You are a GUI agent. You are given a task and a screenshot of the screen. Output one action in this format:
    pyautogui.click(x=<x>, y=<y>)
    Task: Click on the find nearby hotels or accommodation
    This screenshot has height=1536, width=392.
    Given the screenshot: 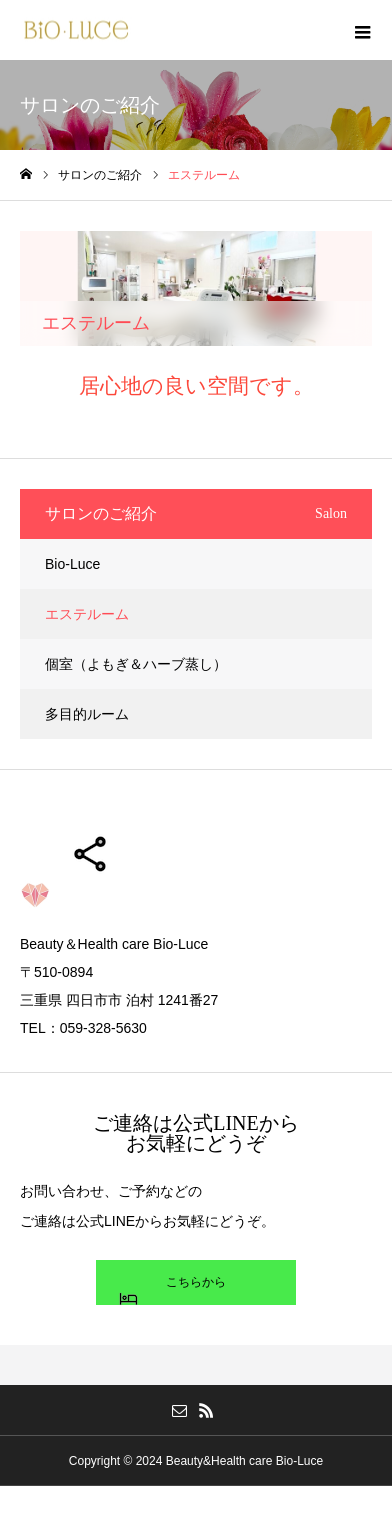 What is the action you would take?
    pyautogui.click(x=128, y=1298)
    